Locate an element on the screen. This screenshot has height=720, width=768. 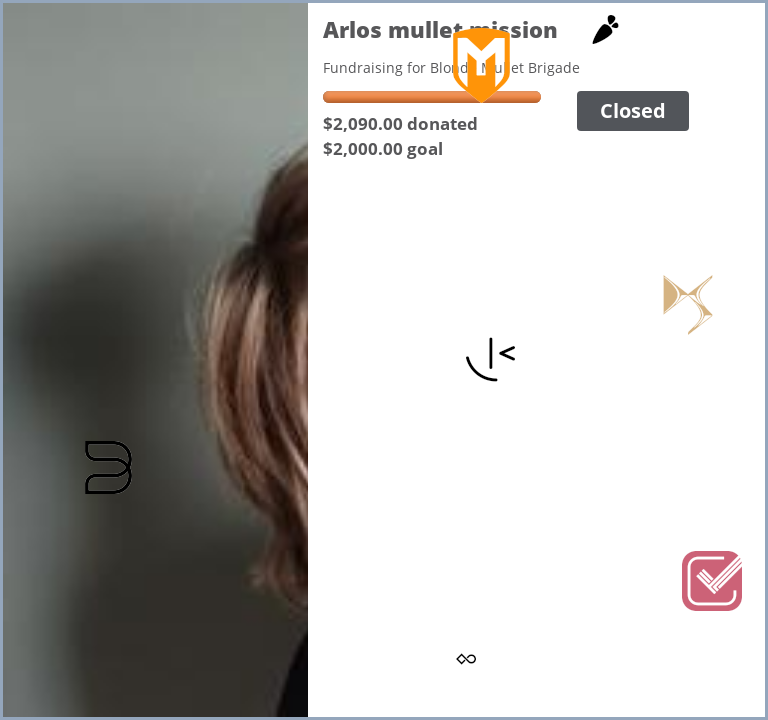
visit Frontend Mentor website is located at coordinates (490, 359).